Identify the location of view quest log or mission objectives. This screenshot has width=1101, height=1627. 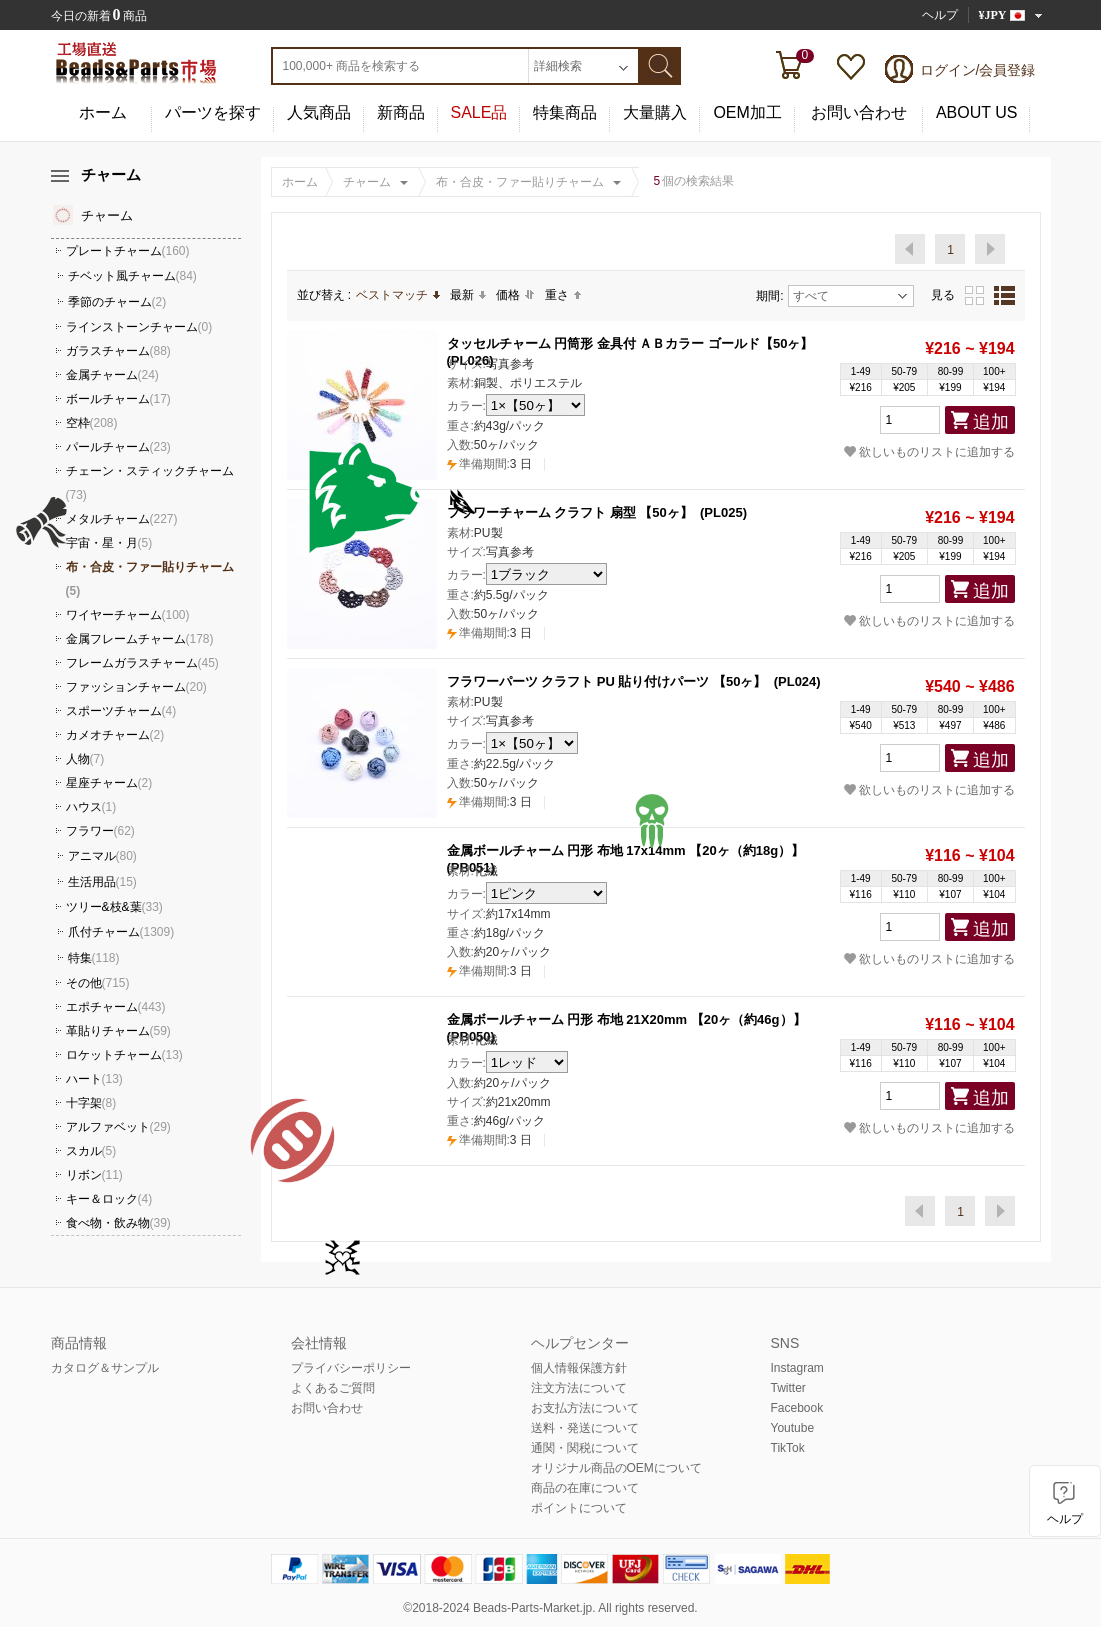
(41, 522).